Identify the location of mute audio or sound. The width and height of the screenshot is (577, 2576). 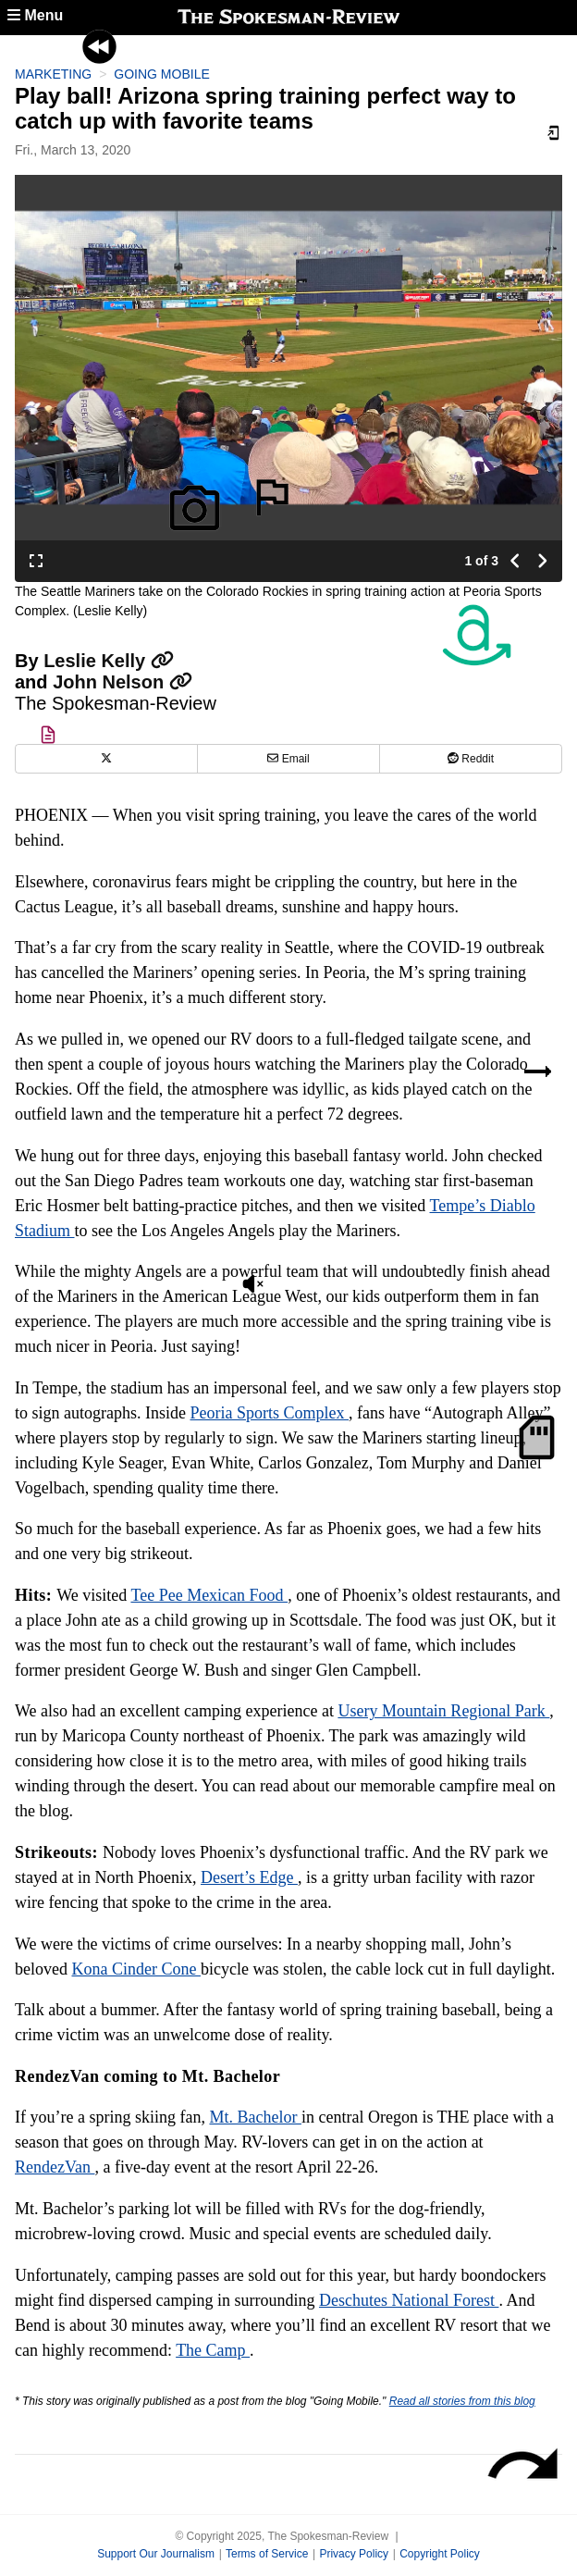
(252, 1283).